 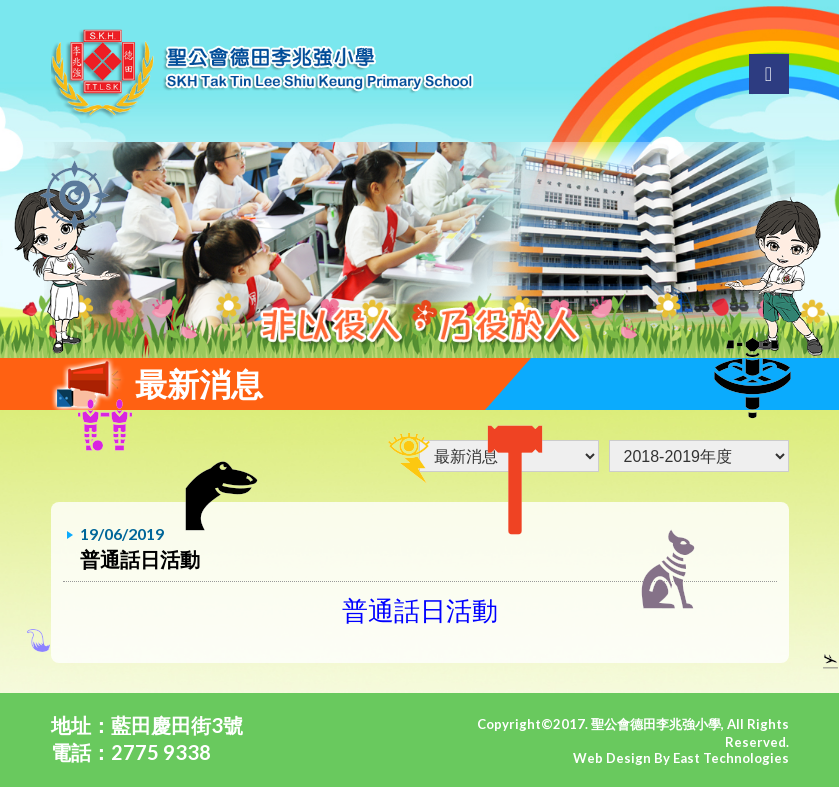 I want to click on fox or canine character/avatar selection, so click(x=38, y=640).